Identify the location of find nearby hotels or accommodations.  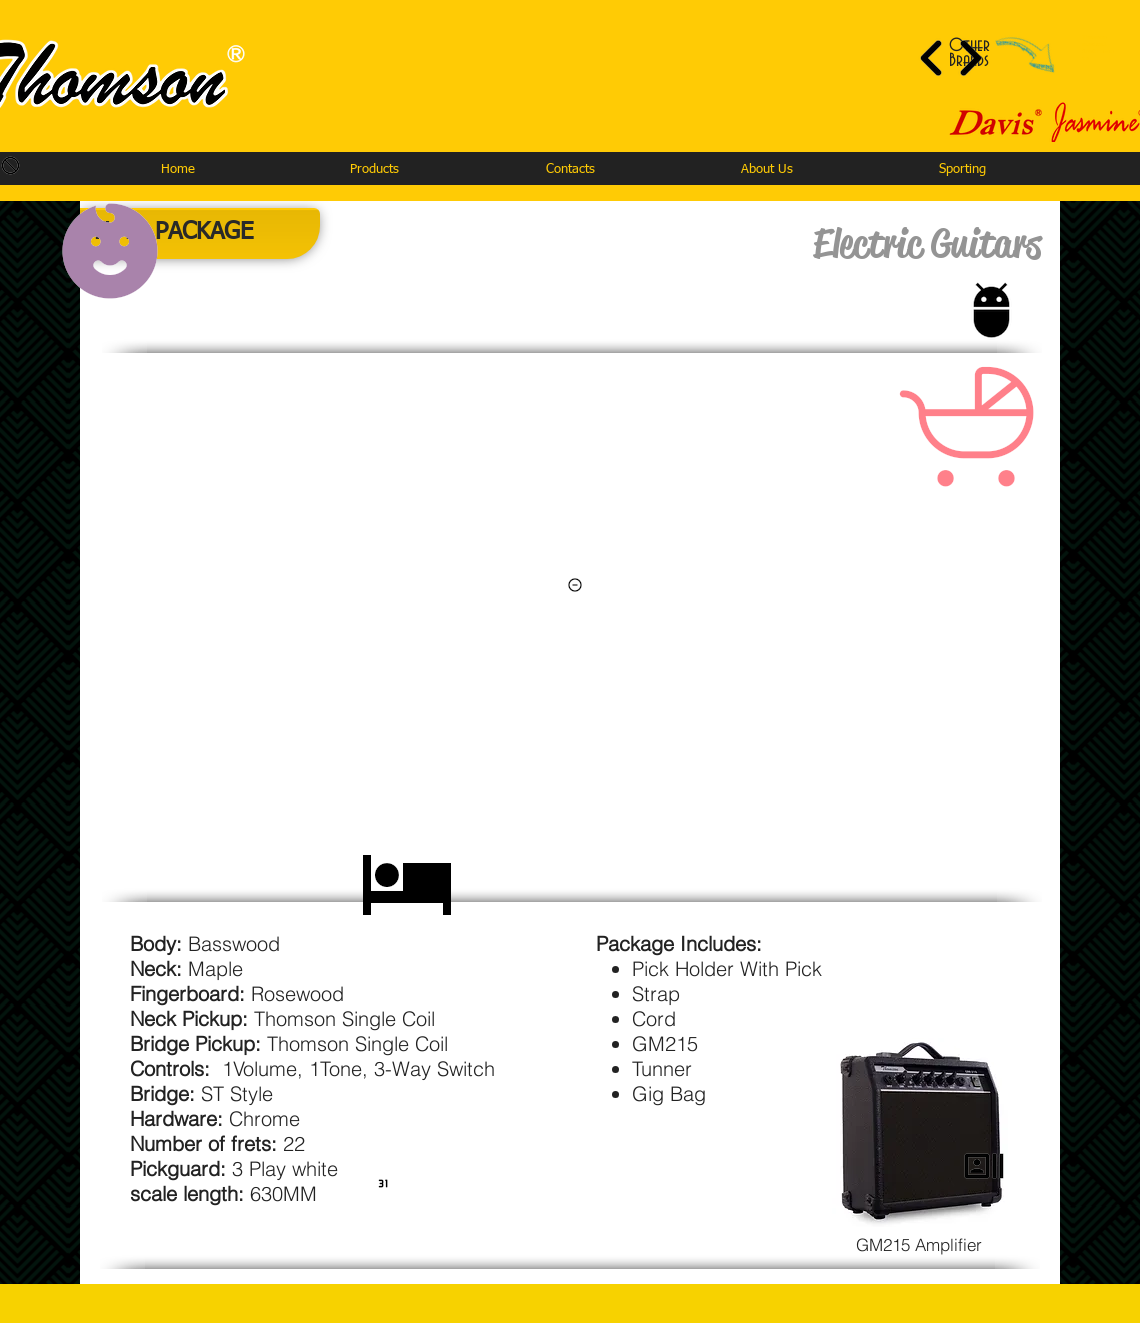
(407, 883).